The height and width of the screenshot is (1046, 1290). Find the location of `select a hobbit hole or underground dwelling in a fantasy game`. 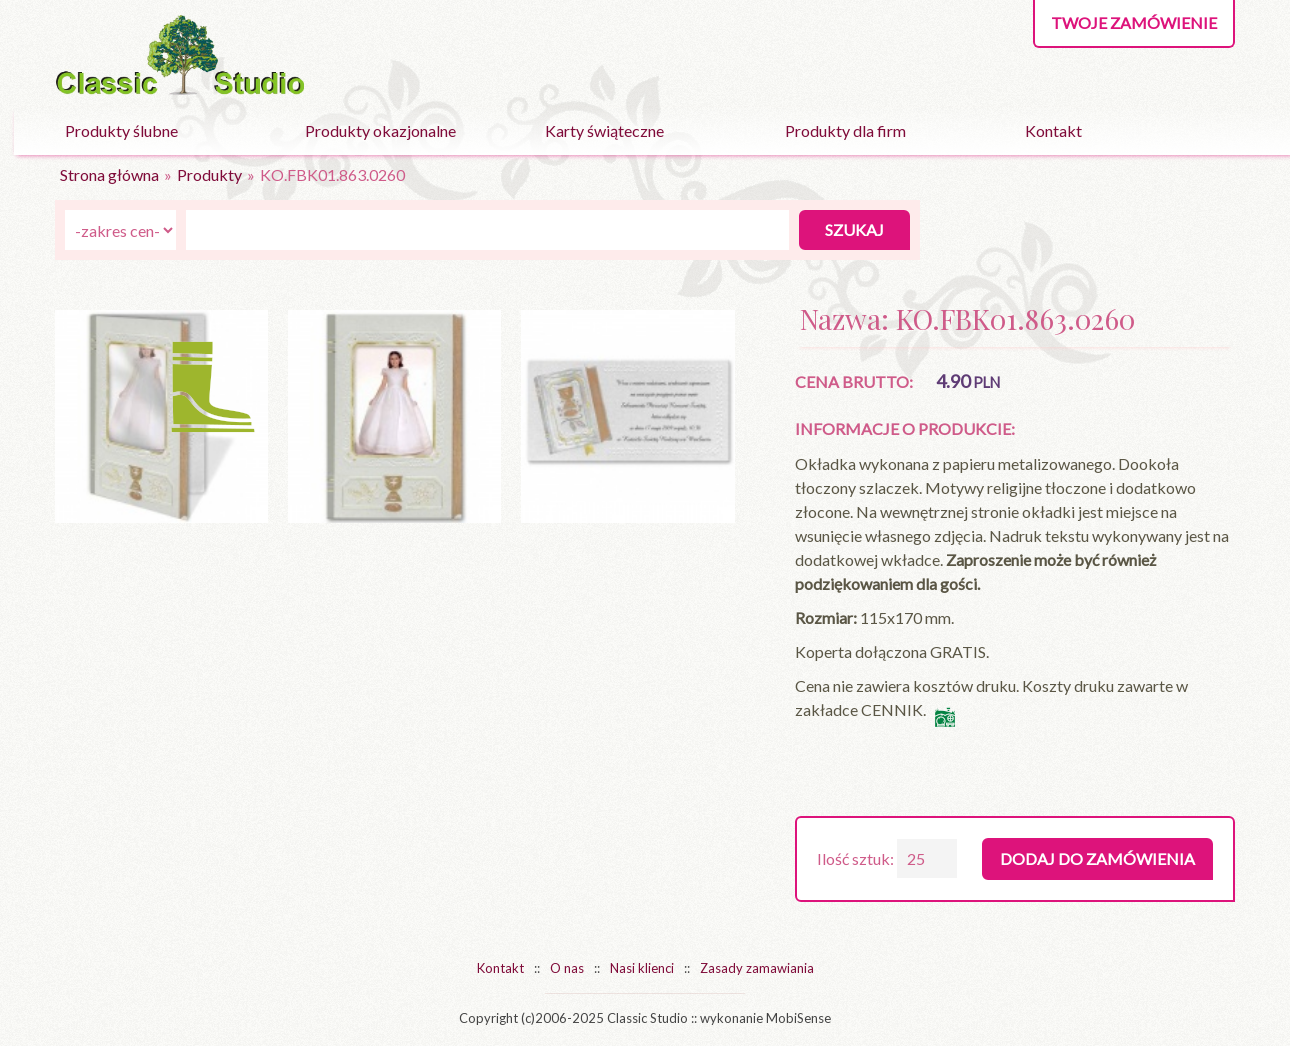

select a hobbit hole or underground dwelling in a fantasy game is located at coordinates (945, 717).